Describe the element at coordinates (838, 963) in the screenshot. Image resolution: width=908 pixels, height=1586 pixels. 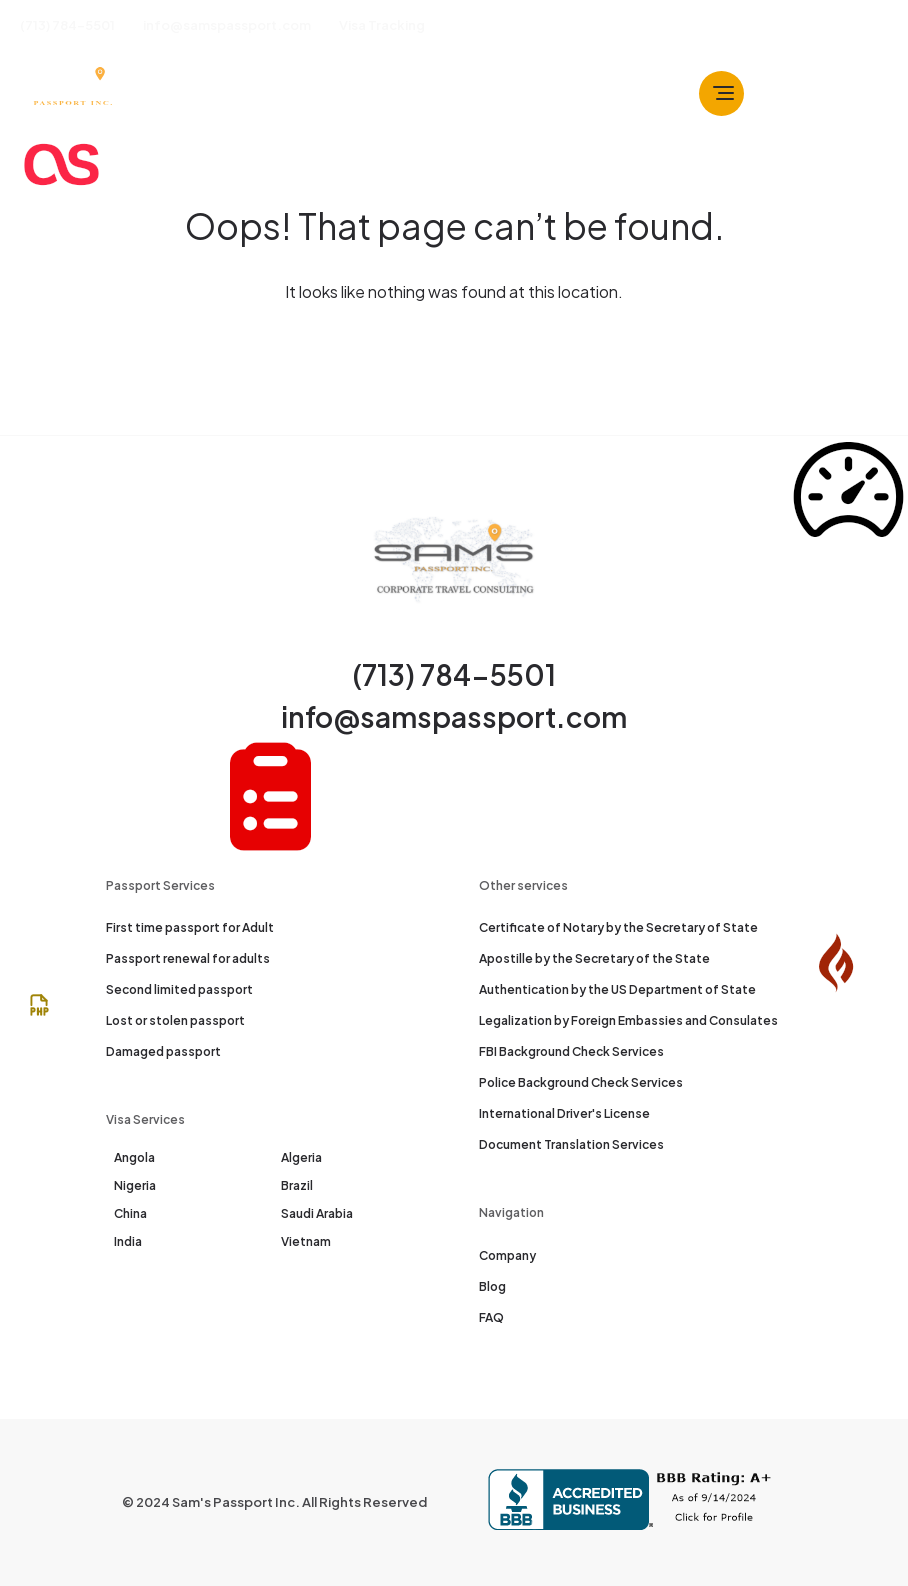
I see `gripfire brand logo` at that location.